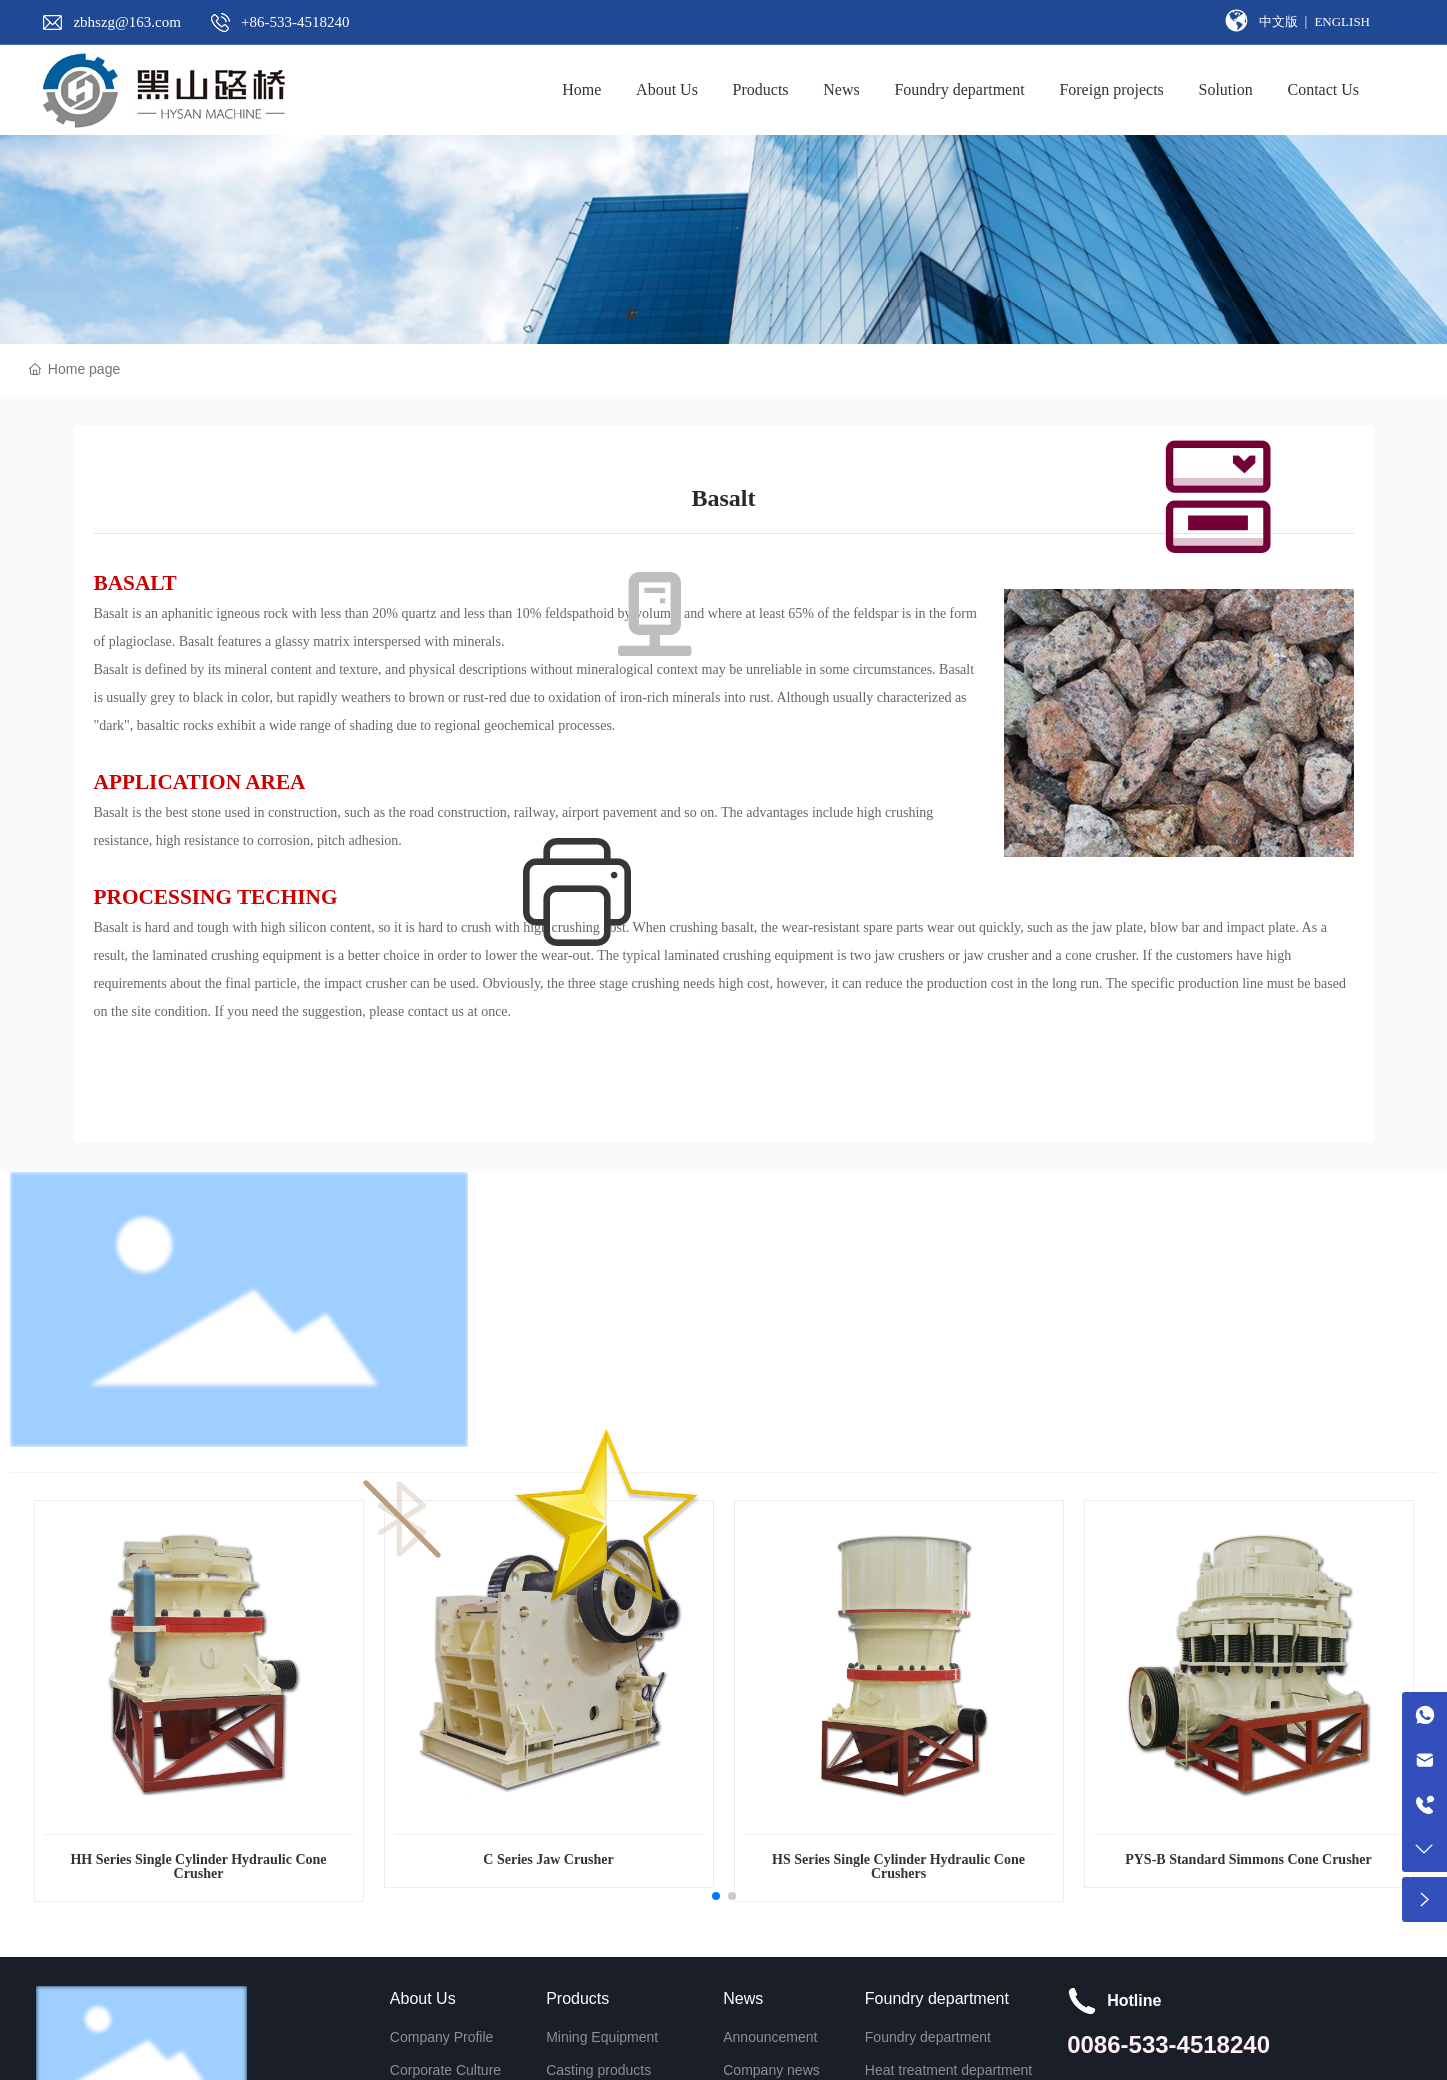 This screenshot has width=1447, height=2080. What do you see at coordinates (606, 1523) in the screenshot?
I see `indicates a partial or half rating` at bounding box center [606, 1523].